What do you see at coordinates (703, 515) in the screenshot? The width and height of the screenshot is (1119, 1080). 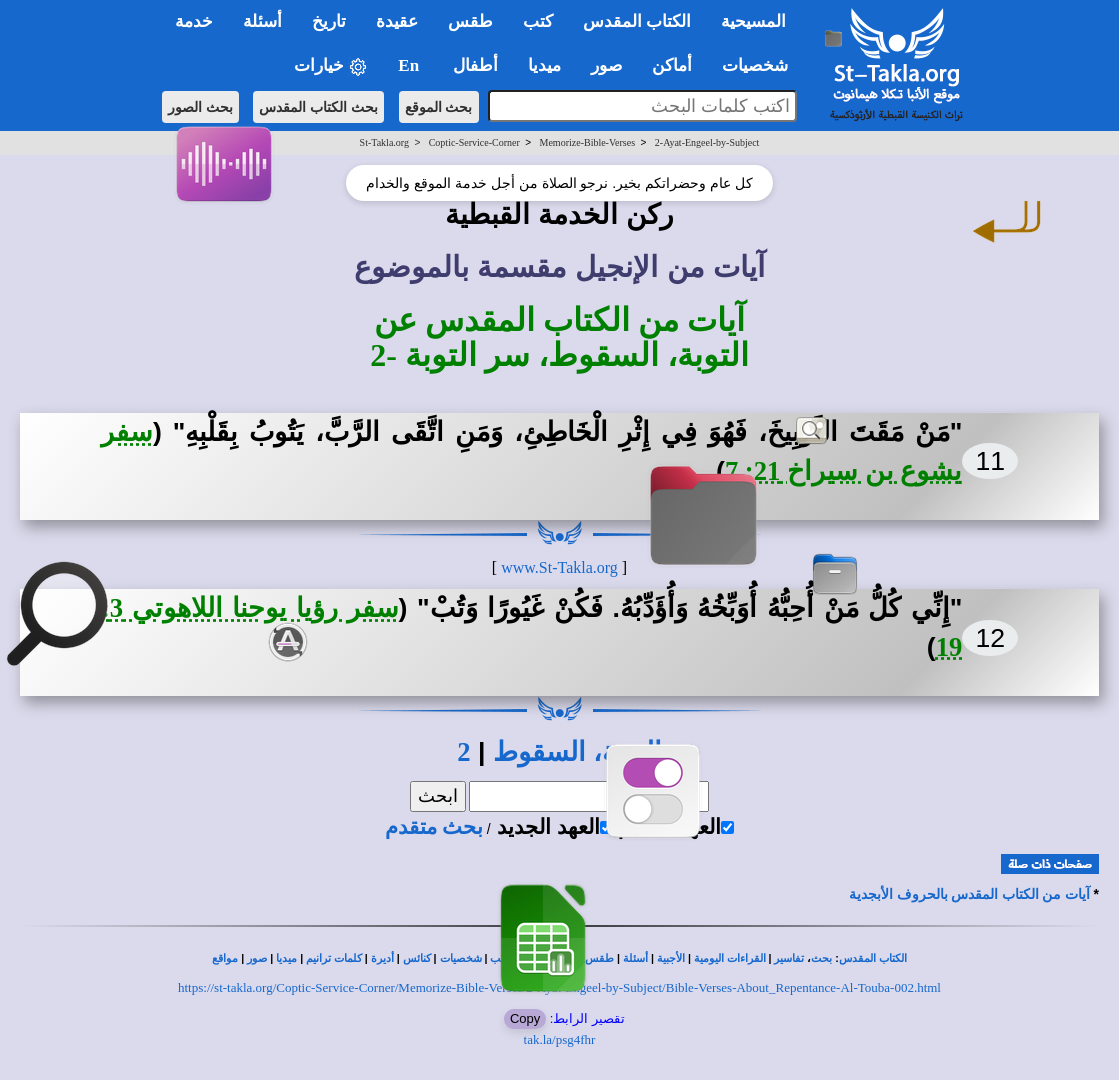 I see `open folder to view contents` at bounding box center [703, 515].